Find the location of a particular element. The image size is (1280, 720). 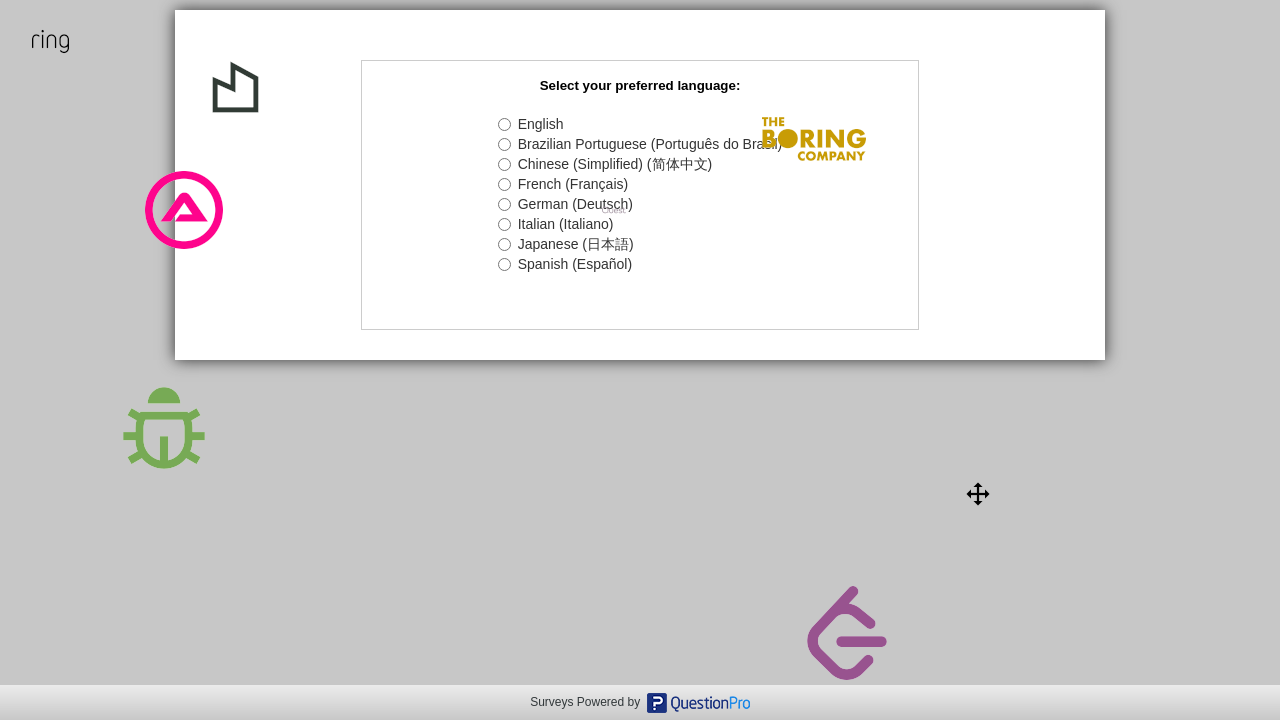

open leetcode app or website is located at coordinates (847, 633).